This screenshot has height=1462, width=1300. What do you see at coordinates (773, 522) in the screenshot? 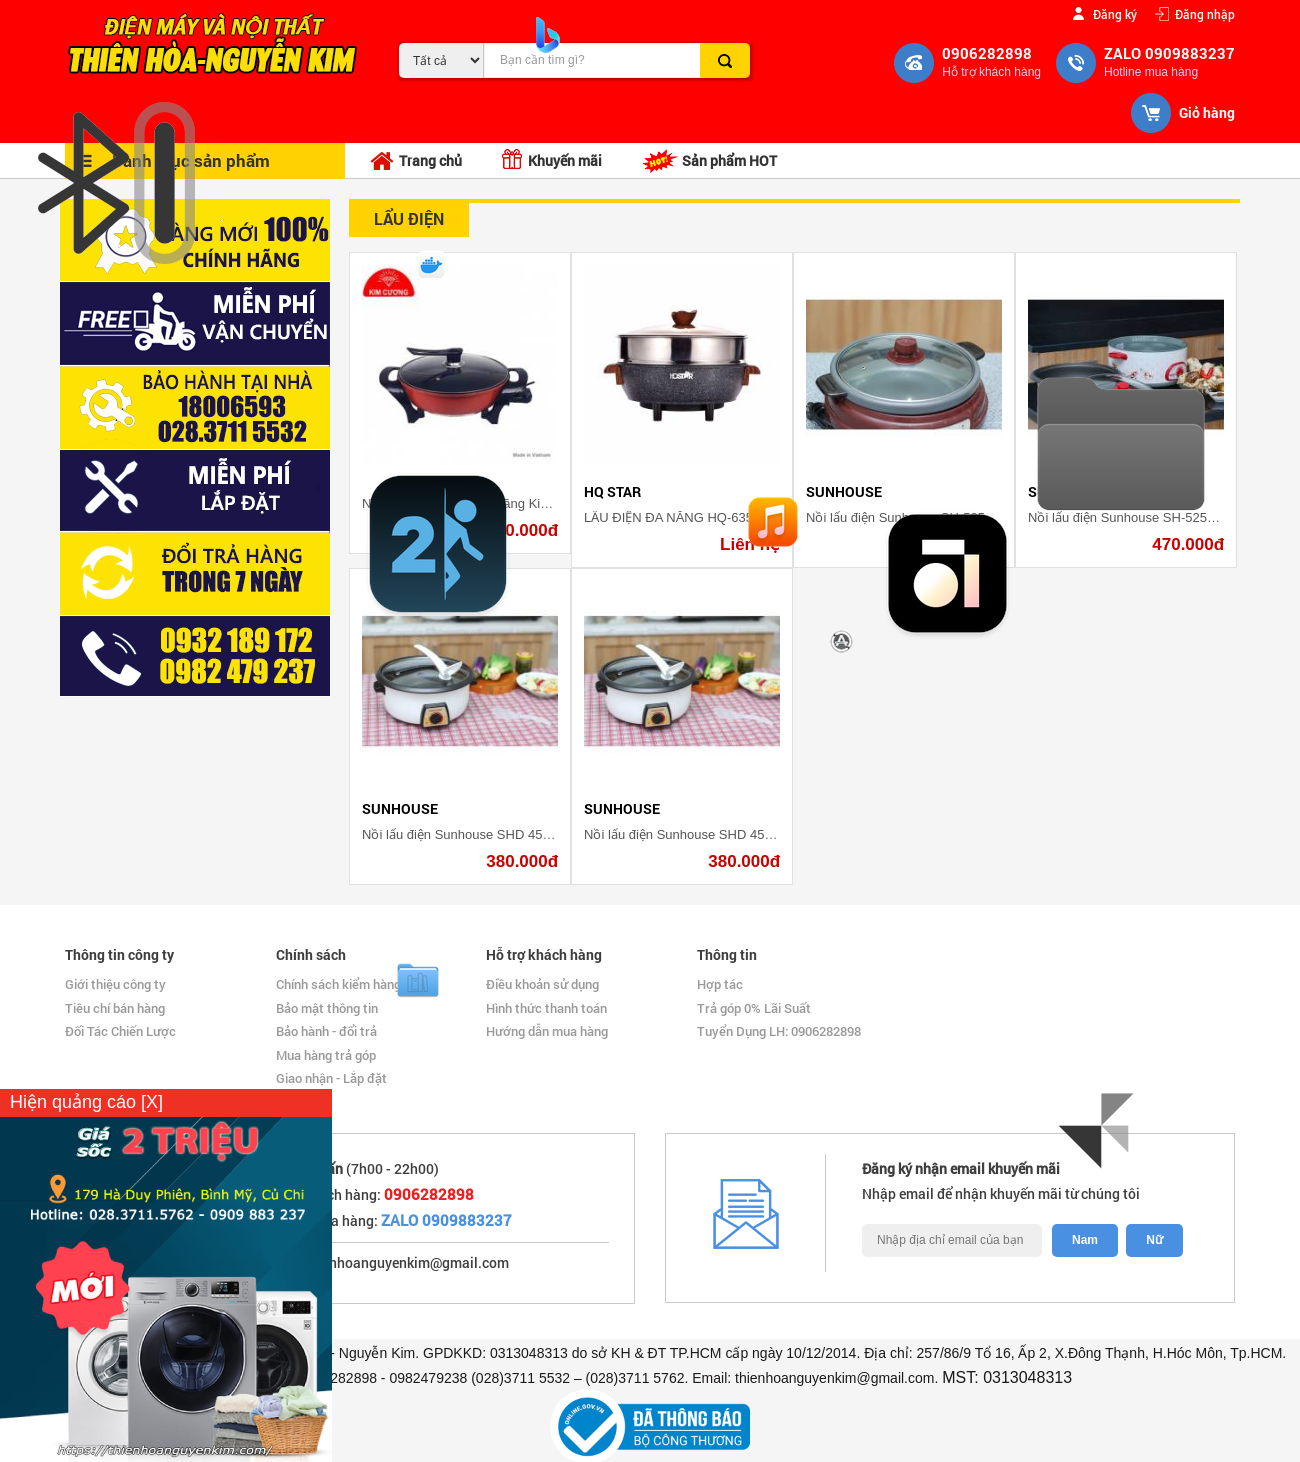
I see `open google play music app` at bounding box center [773, 522].